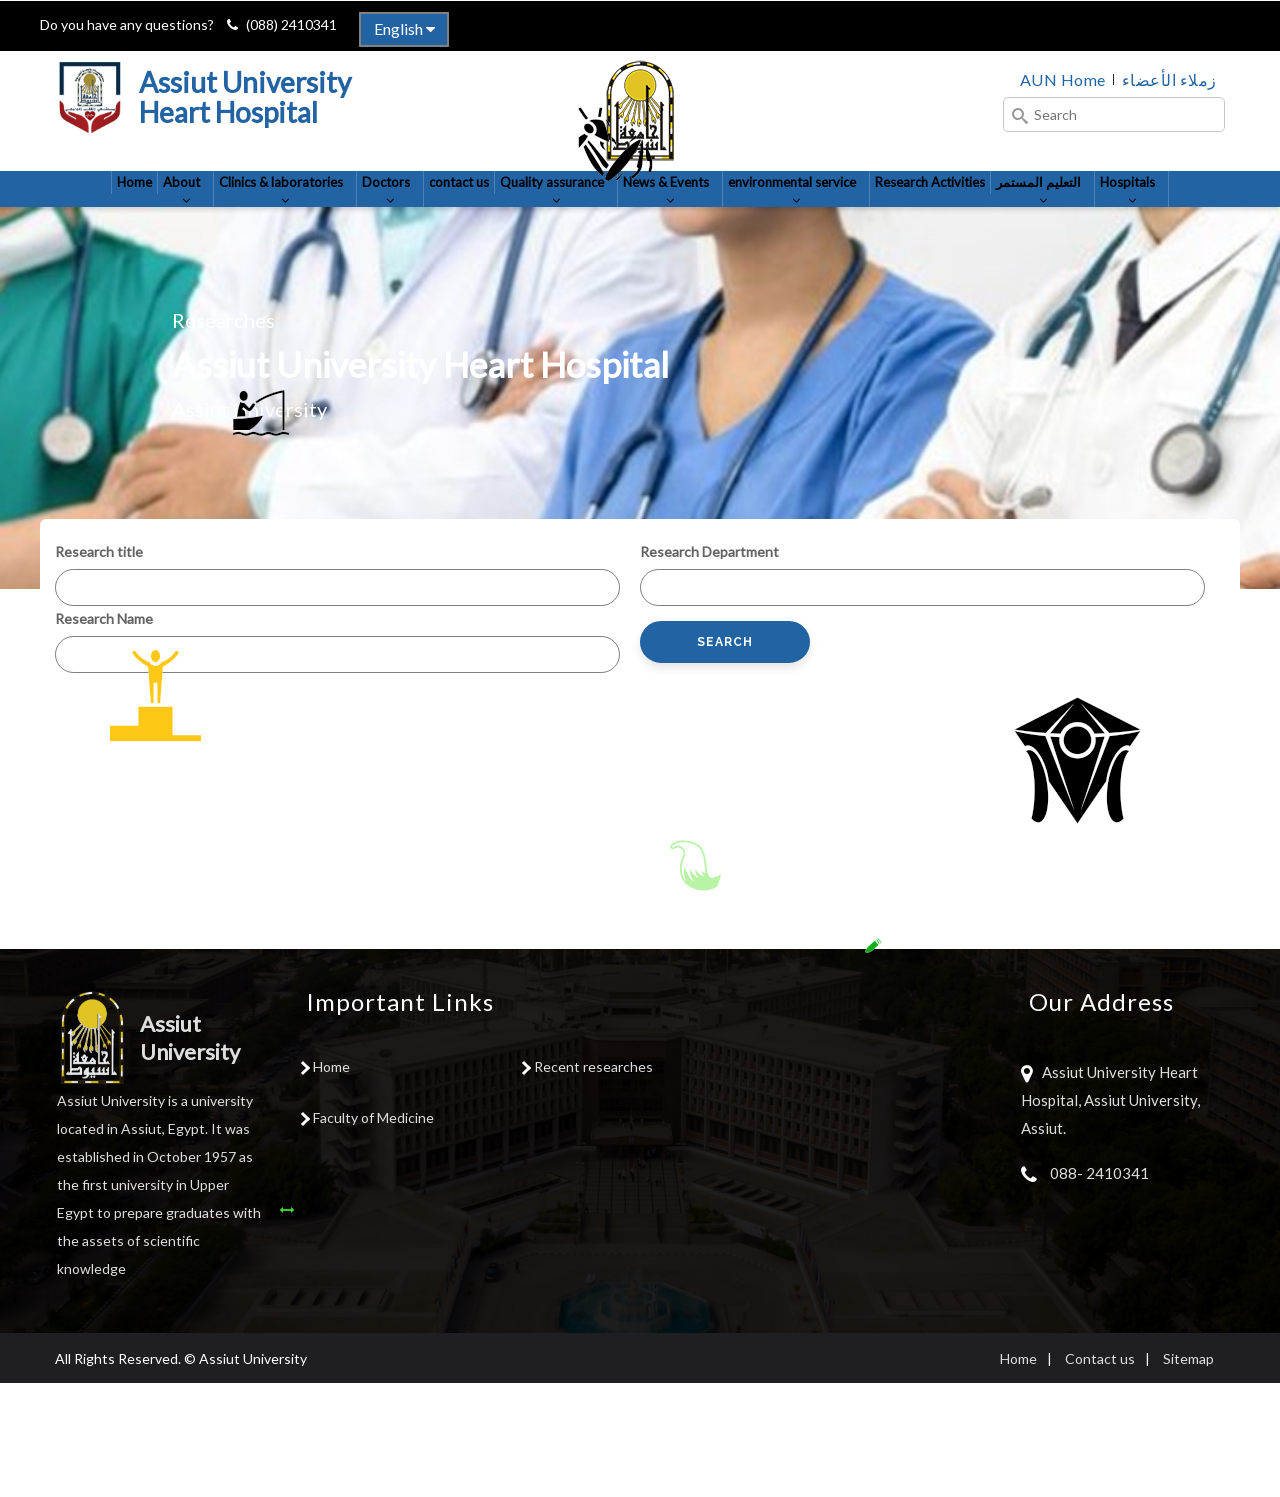 This screenshot has height=1497, width=1280. I want to click on indicates insect or bug-type creature in game, so click(615, 144).